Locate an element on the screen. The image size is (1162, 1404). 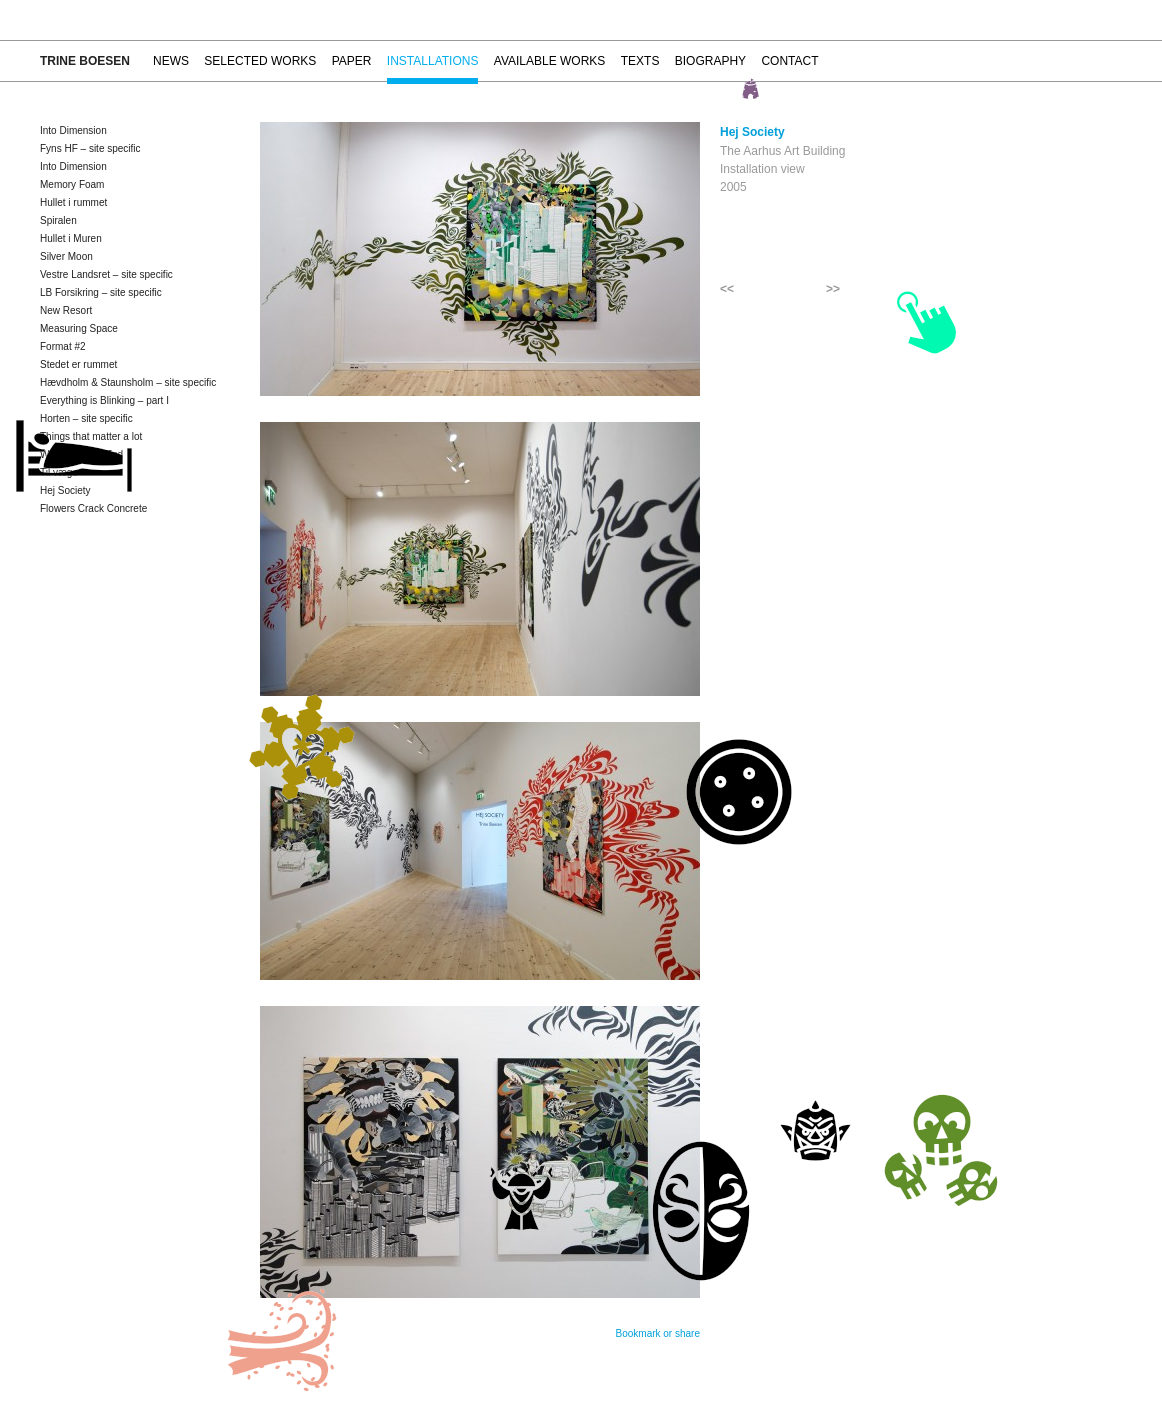
tap or click to interact is located at coordinates (926, 322).